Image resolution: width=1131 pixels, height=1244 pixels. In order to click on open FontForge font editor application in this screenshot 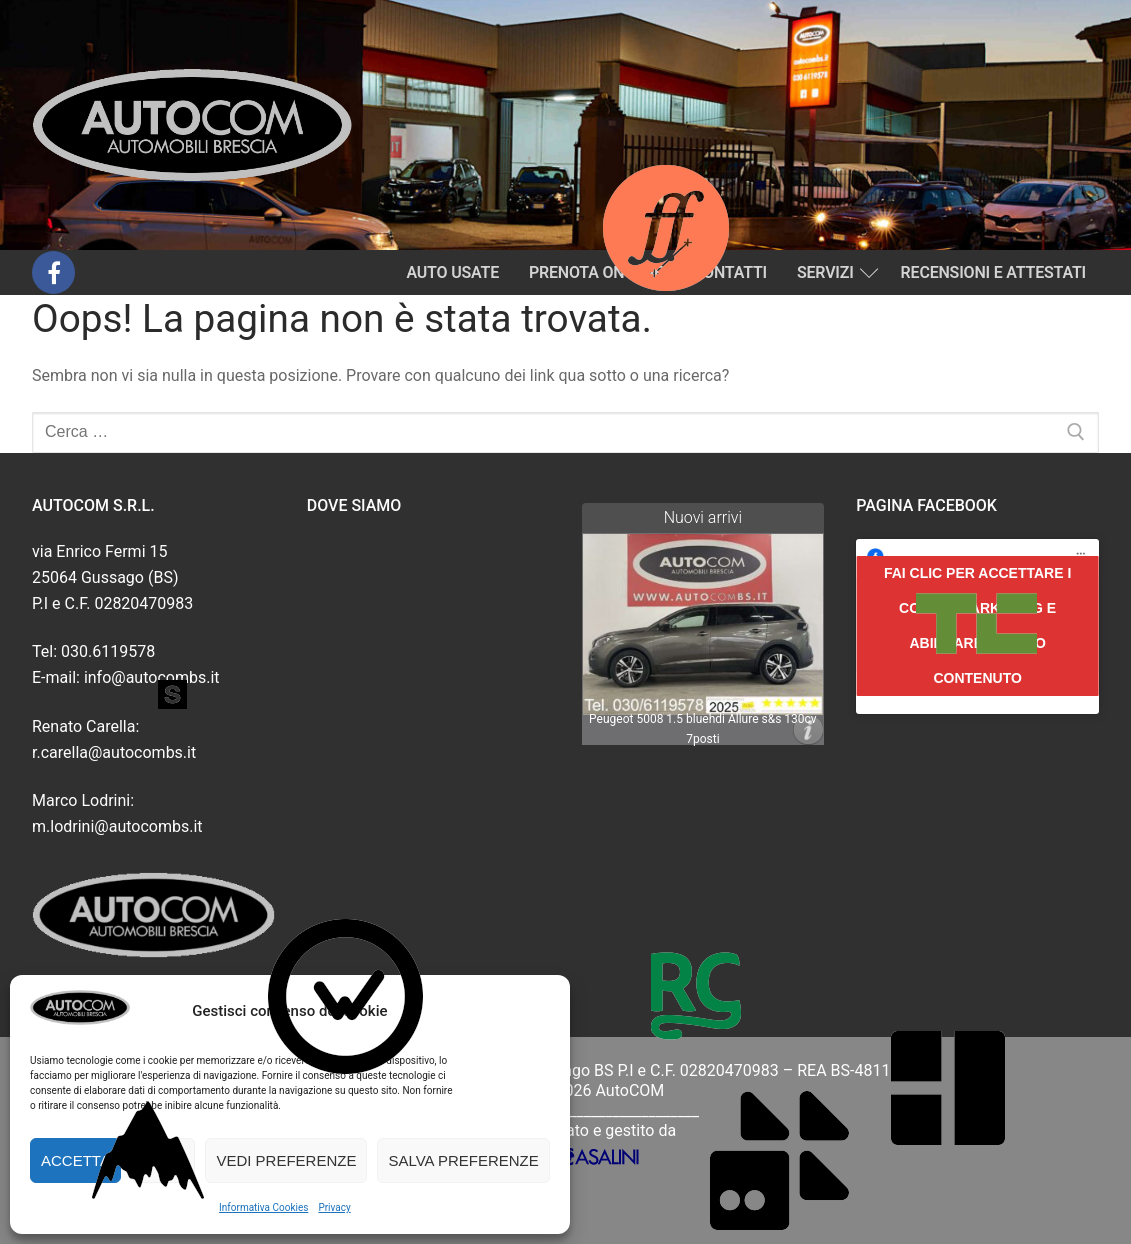, I will do `click(666, 228)`.